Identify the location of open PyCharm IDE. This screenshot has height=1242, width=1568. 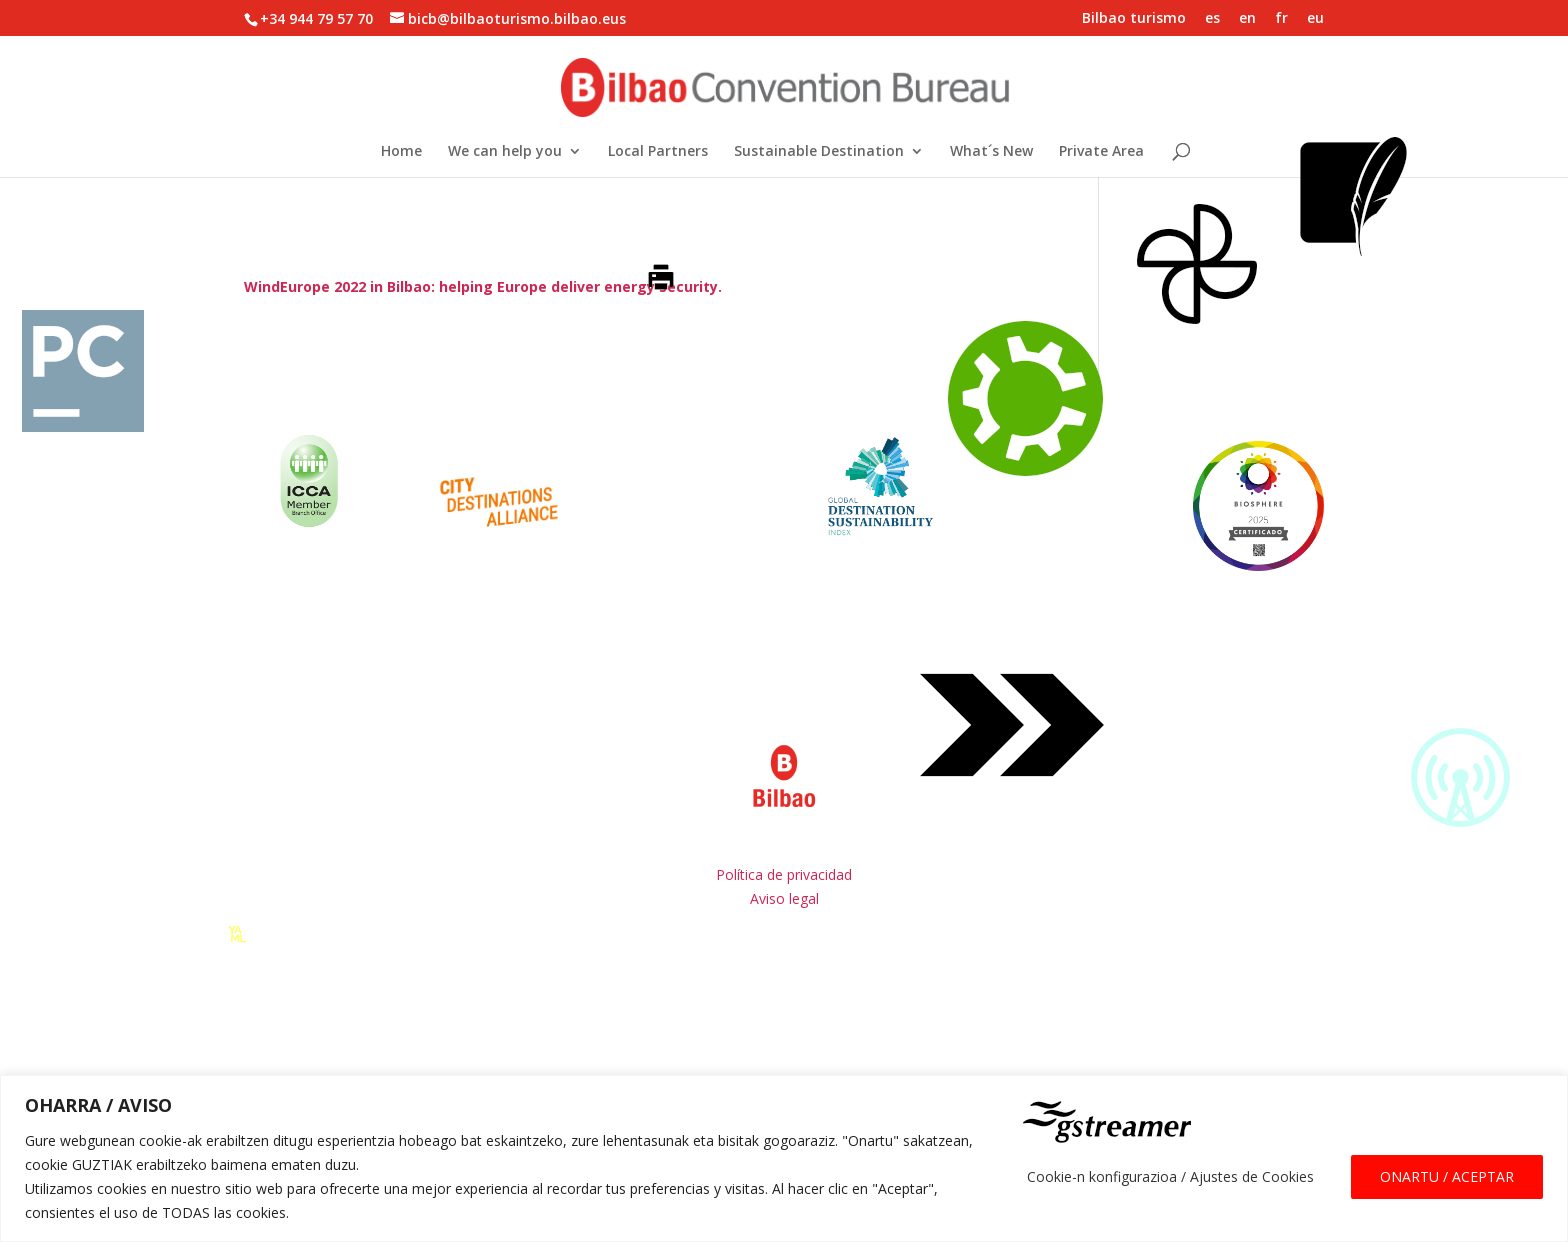
(83, 371).